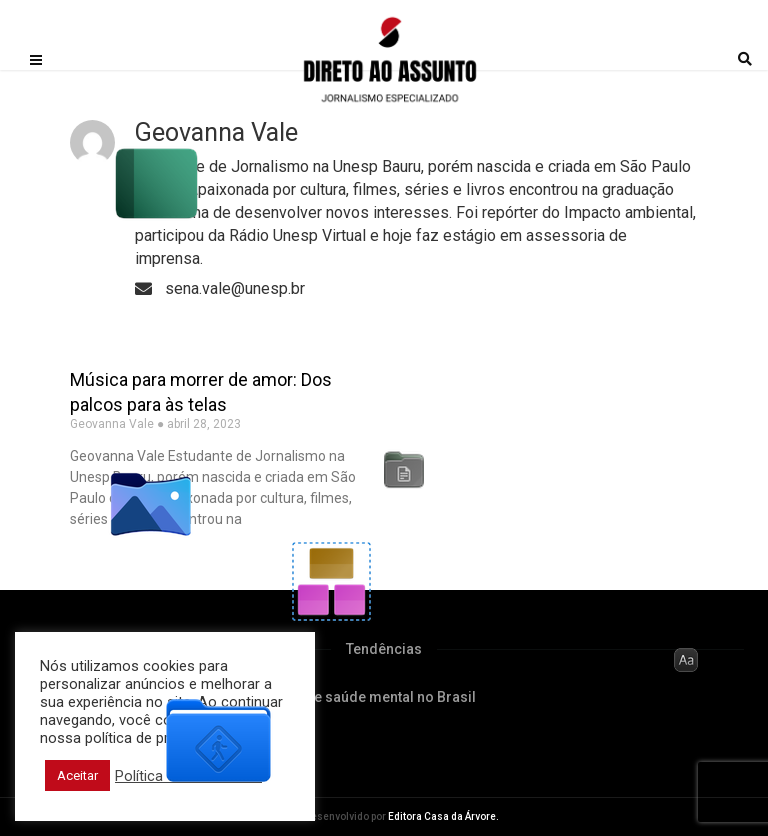 The height and width of the screenshot is (836, 768). What do you see at coordinates (218, 740) in the screenshot?
I see `access your public folder` at bounding box center [218, 740].